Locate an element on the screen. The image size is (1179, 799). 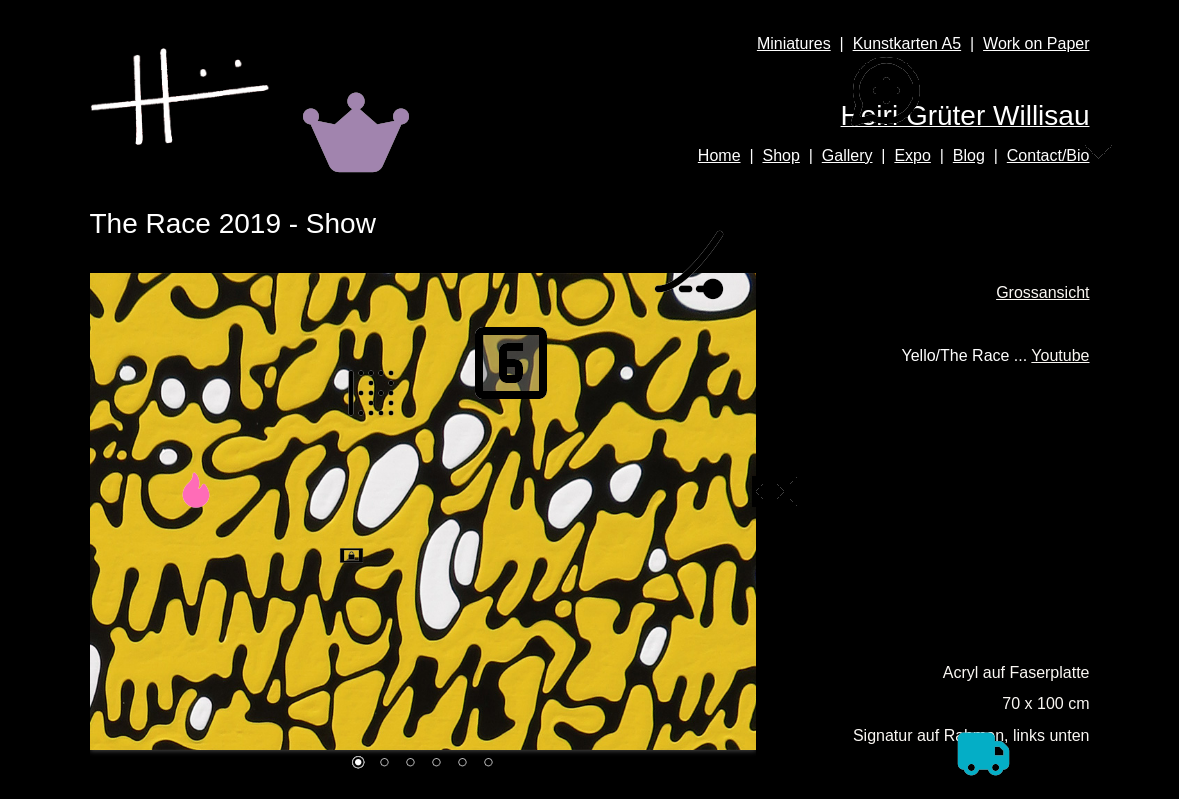
align content to the bottom of a container is located at coordinates (1098, 141).